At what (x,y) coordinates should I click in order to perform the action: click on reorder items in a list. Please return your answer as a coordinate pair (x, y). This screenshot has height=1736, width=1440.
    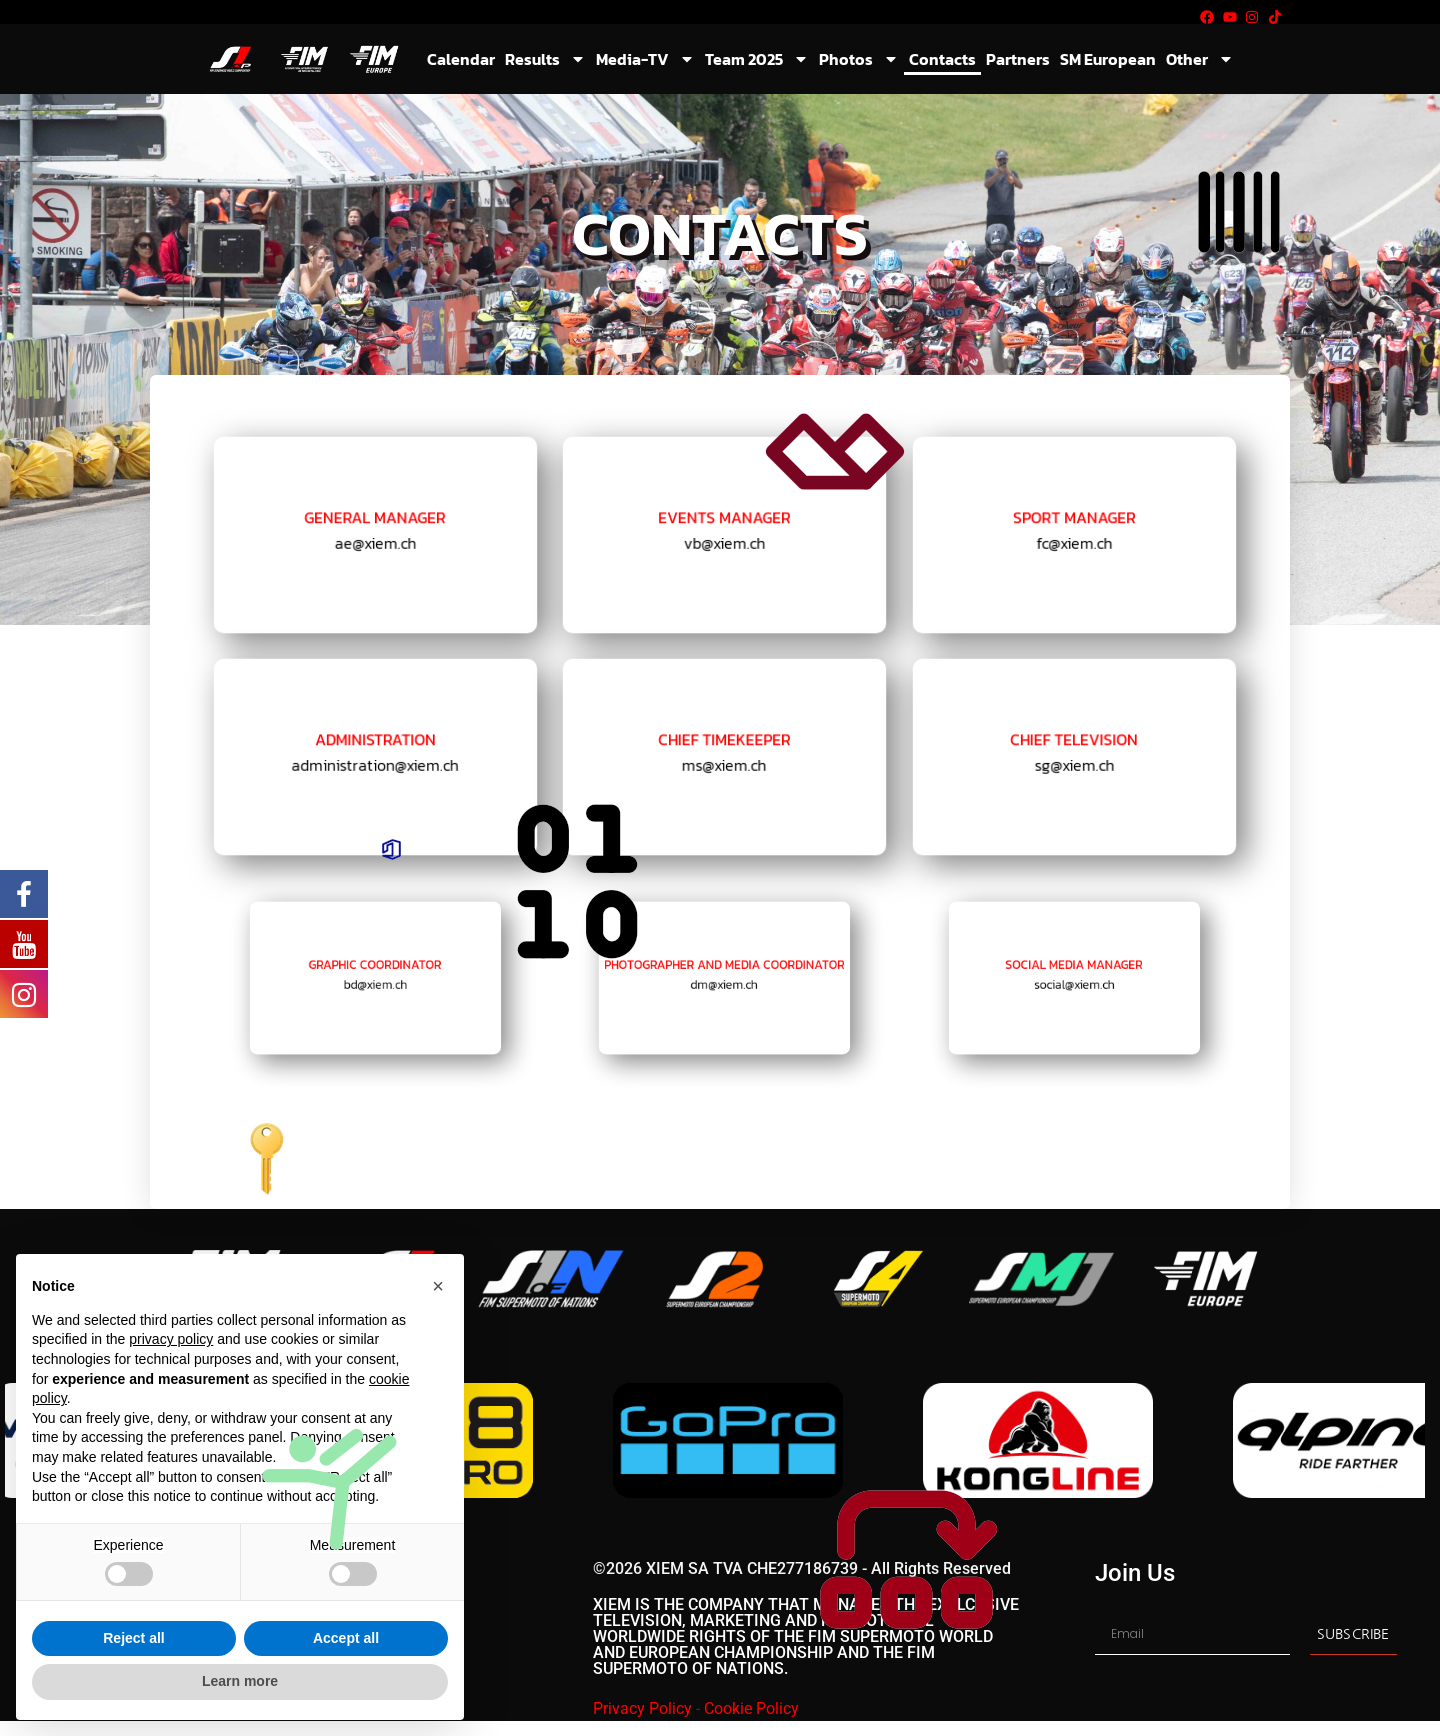
    Looking at the image, I should click on (906, 1559).